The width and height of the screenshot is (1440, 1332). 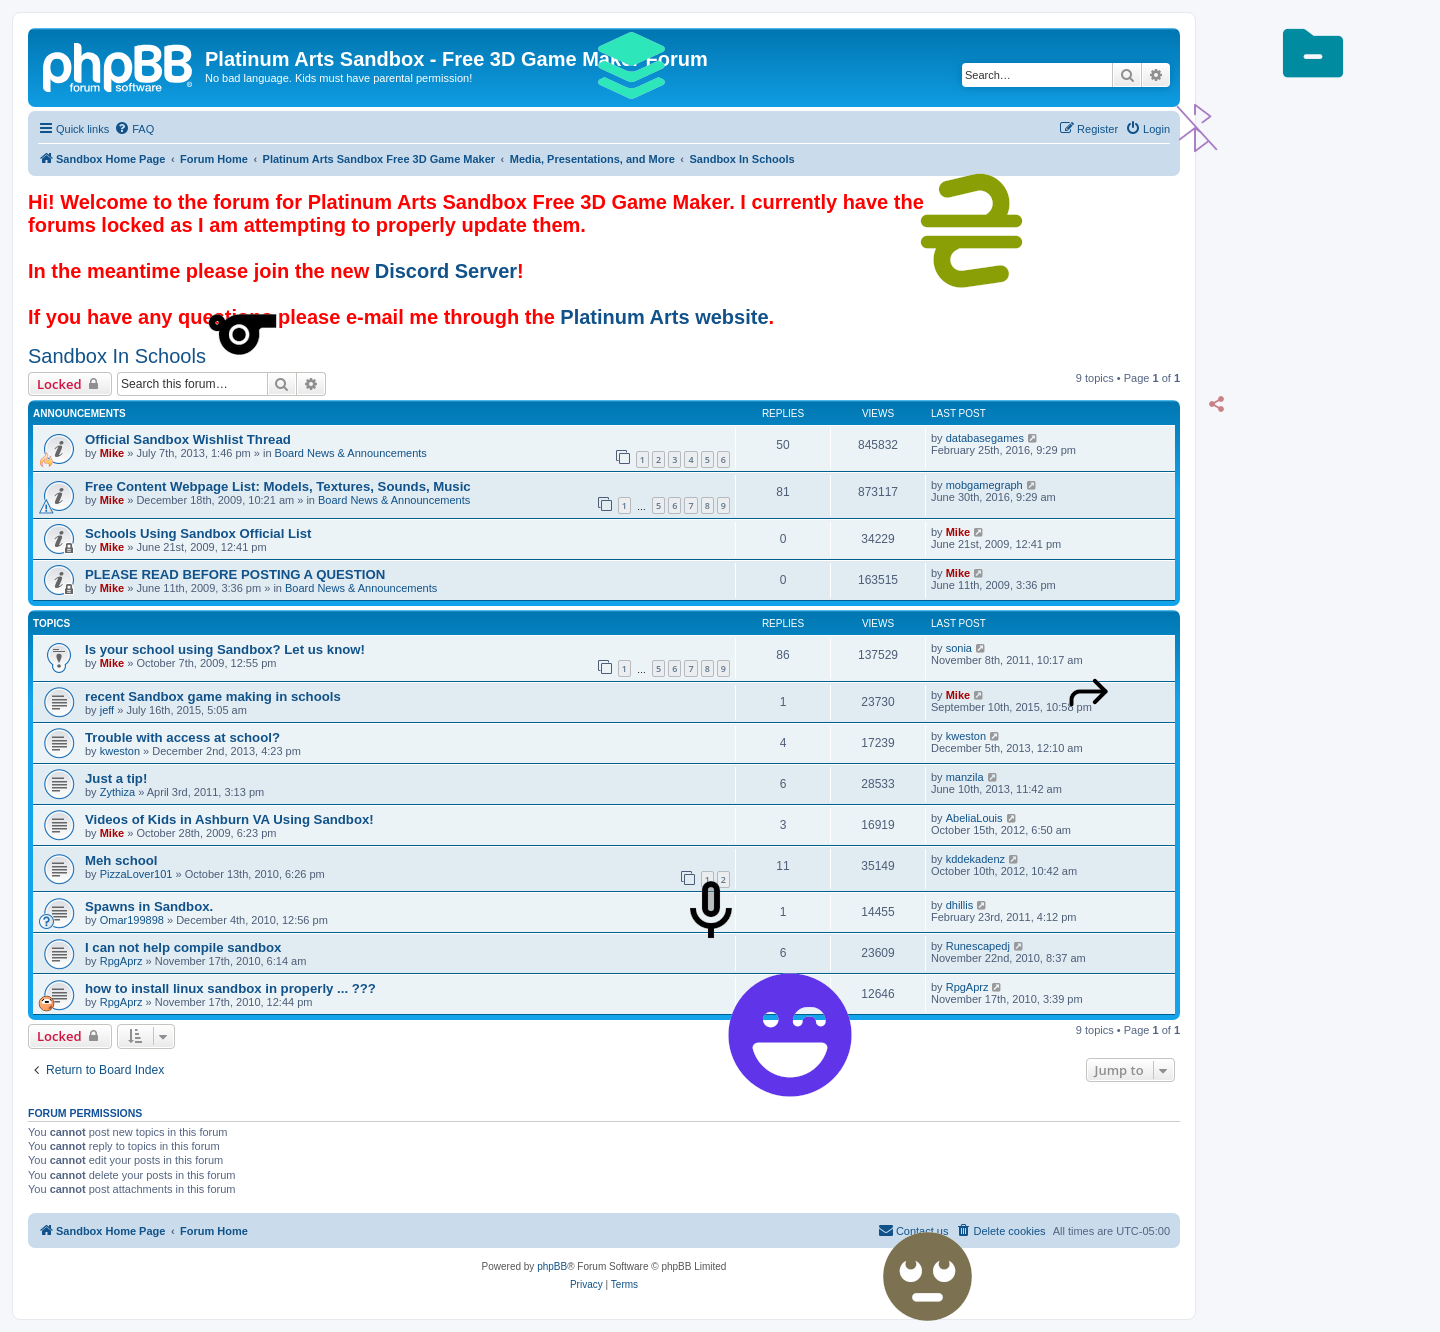 What do you see at coordinates (927, 1276) in the screenshot?
I see `react with an eye-roll emoji` at bounding box center [927, 1276].